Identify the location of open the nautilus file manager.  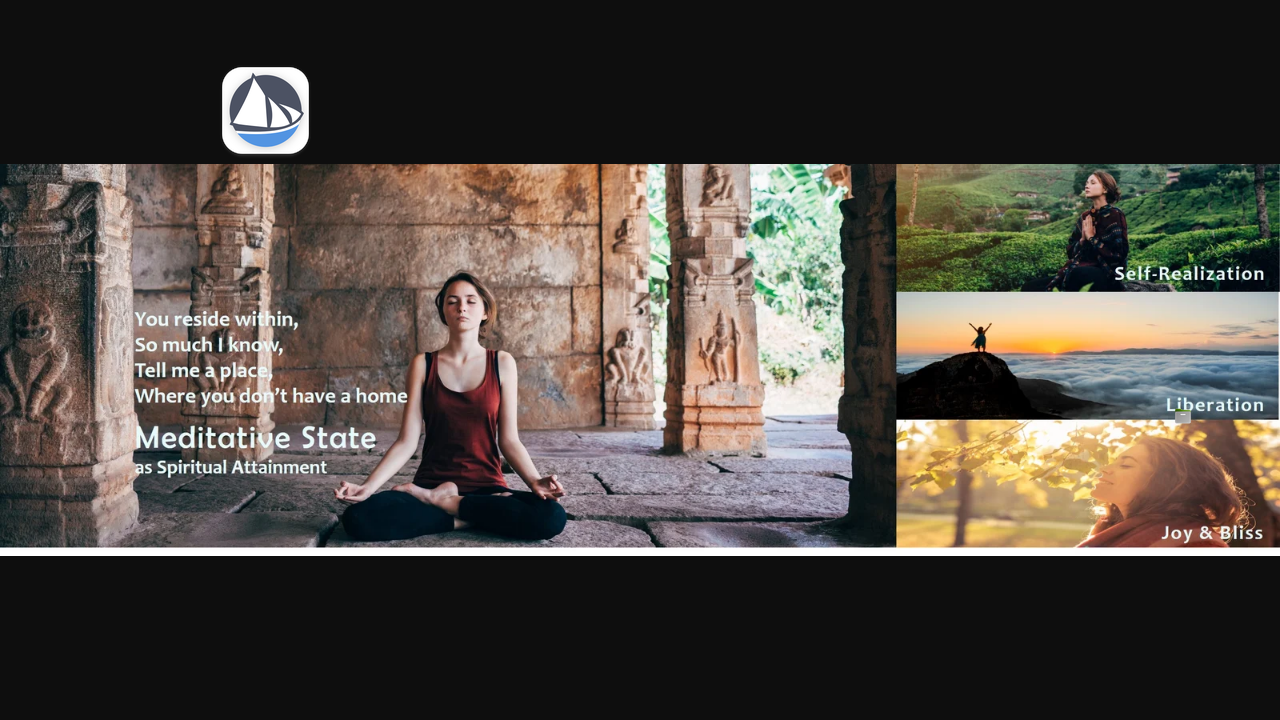
(1183, 416).